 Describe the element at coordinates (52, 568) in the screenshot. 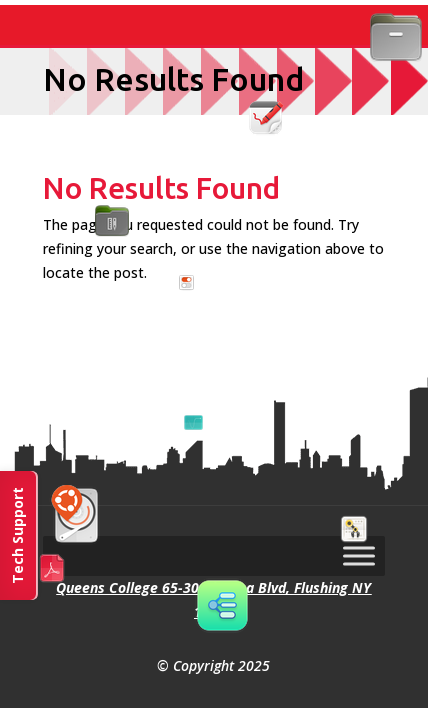

I see `open a compressed PDF file` at that location.